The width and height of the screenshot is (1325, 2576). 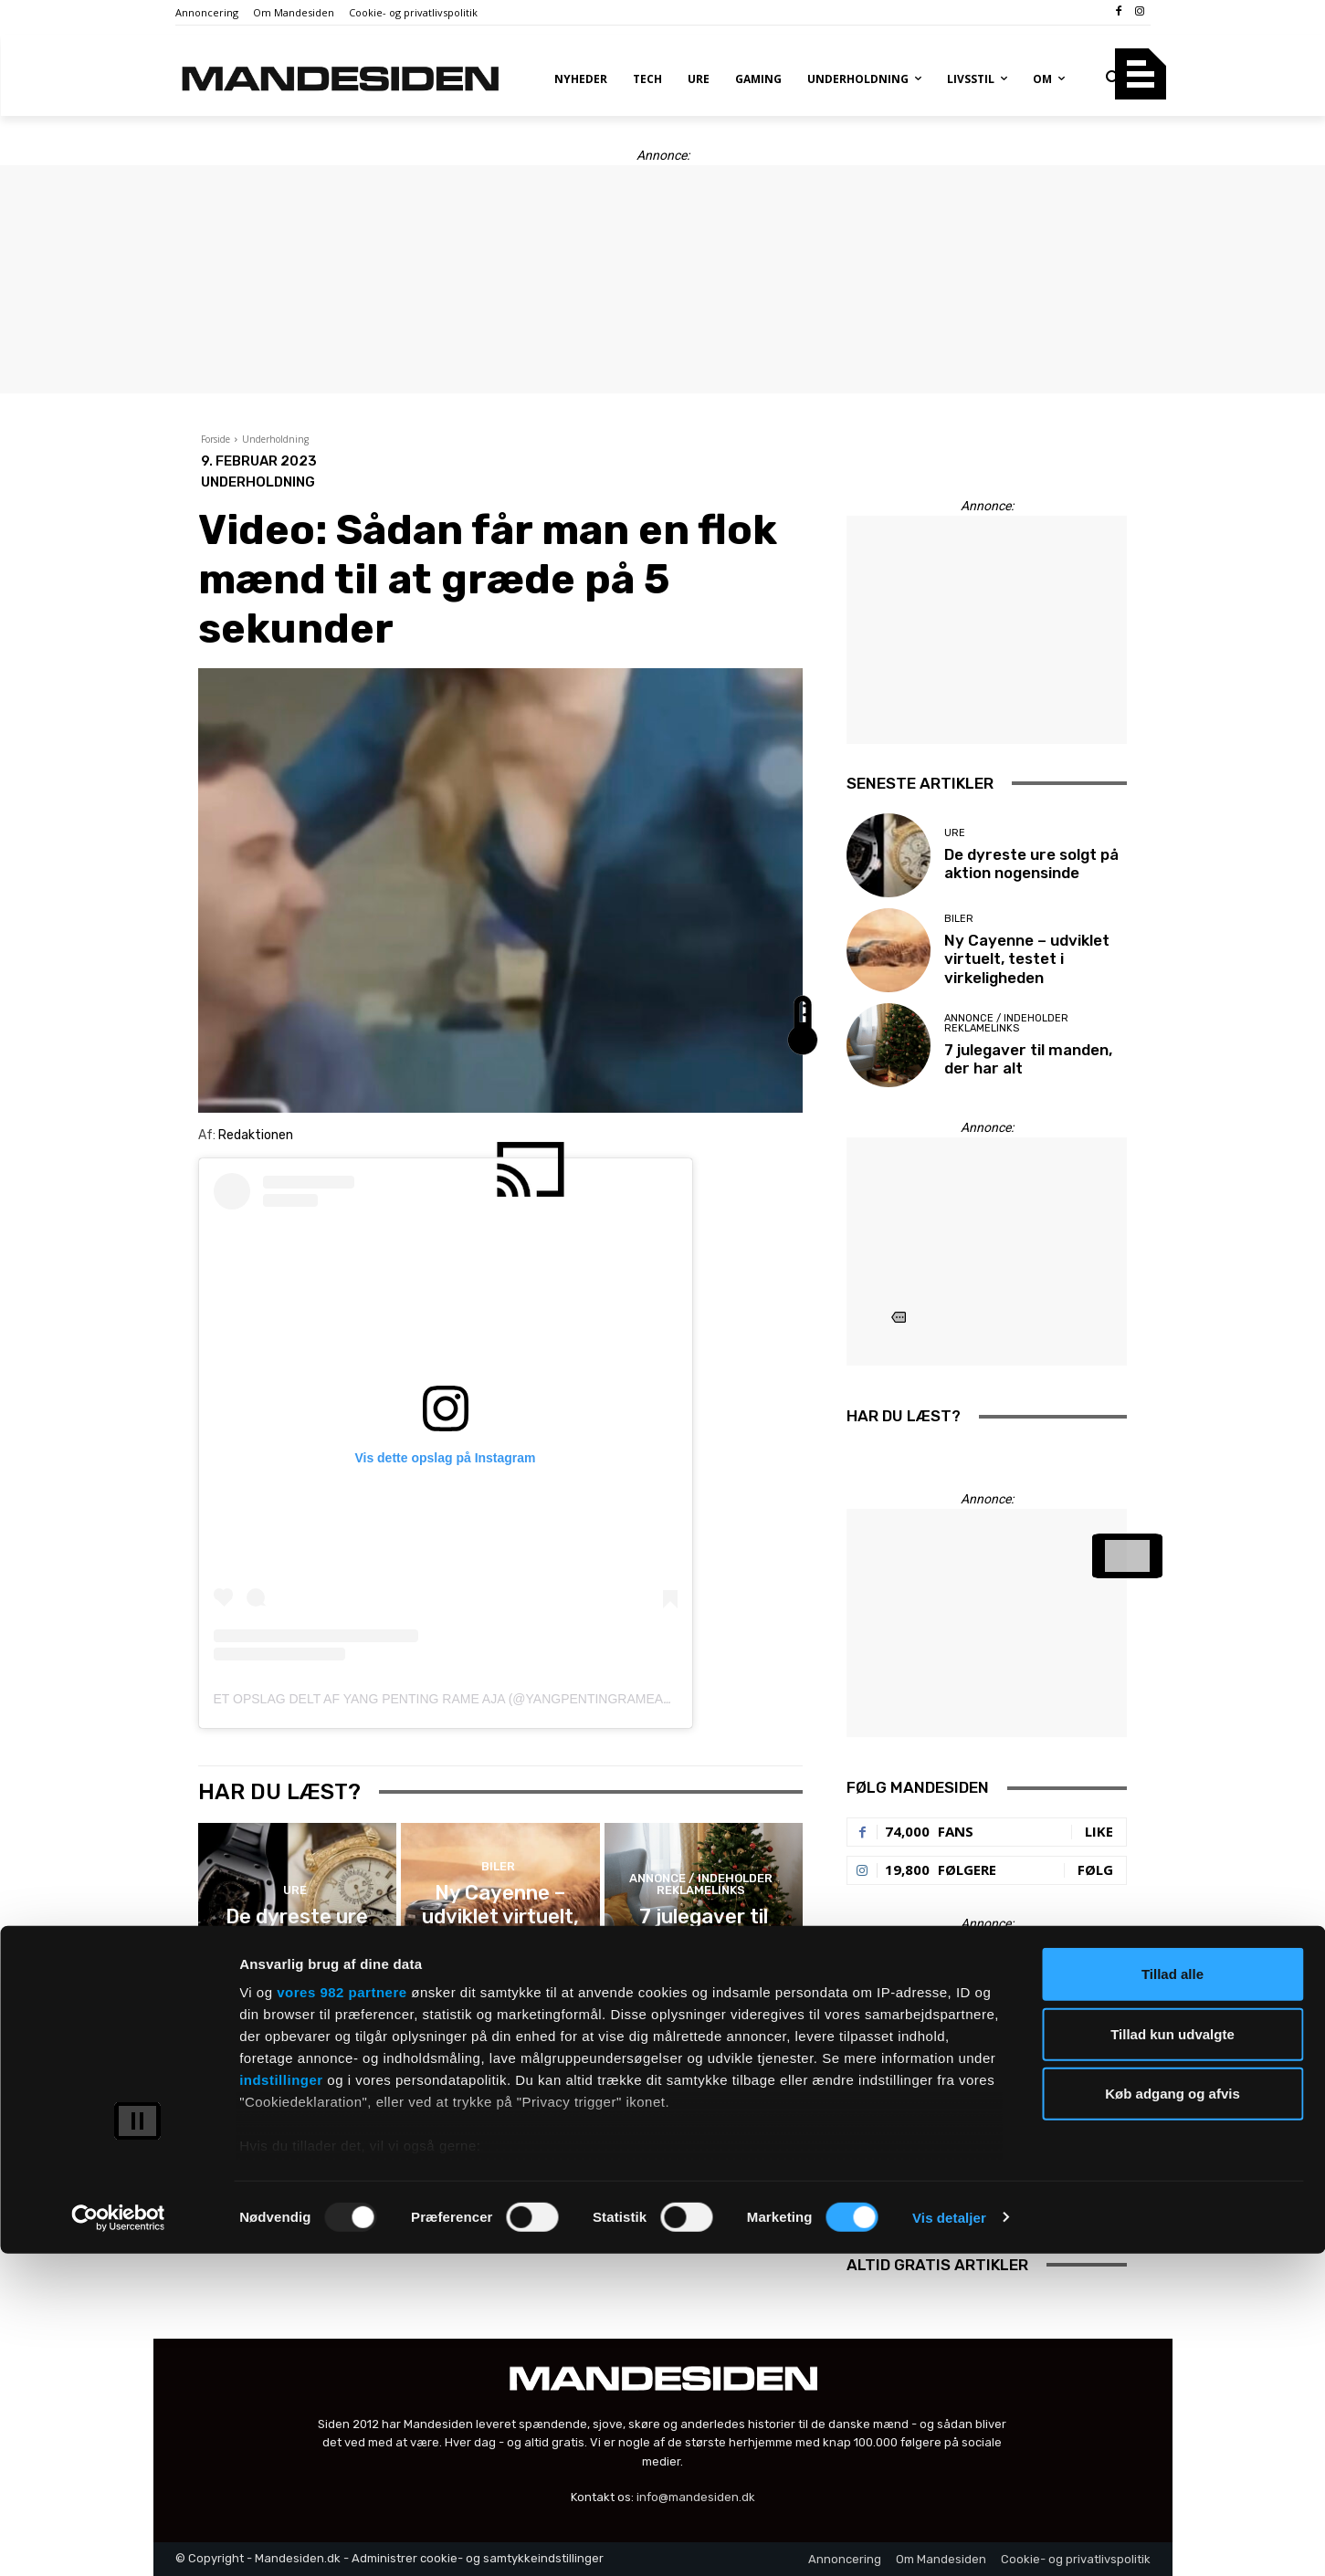 I want to click on adjust temperature settings, so click(x=803, y=1025).